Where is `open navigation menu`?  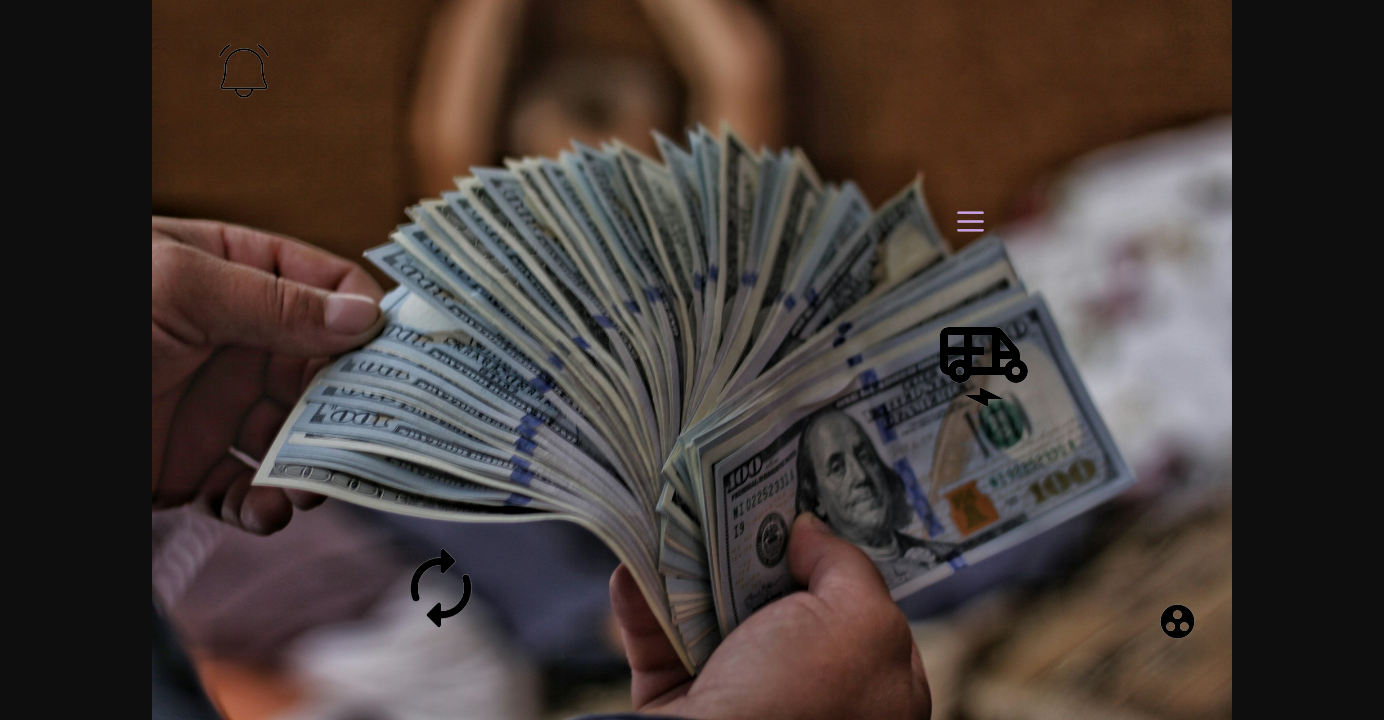
open navigation menu is located at coordinates (970, 221).